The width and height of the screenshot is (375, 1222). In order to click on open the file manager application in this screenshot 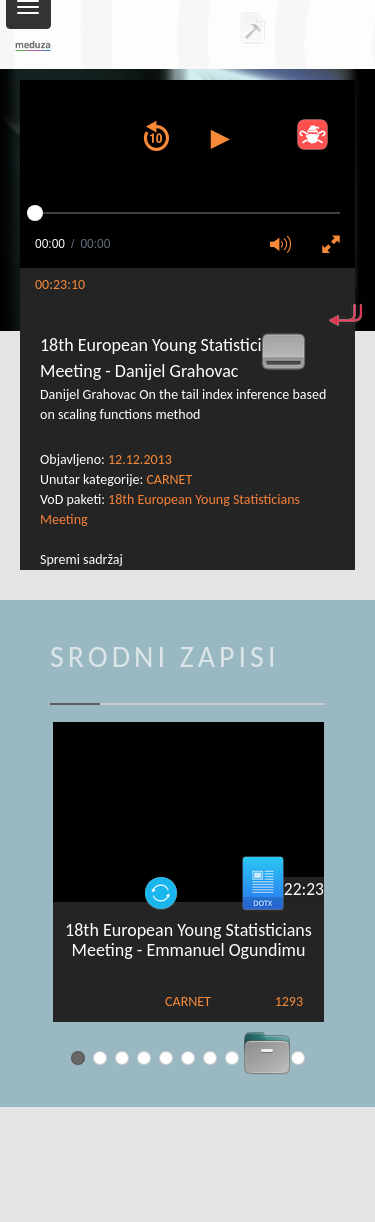, I will do `click(267, 1053)`.